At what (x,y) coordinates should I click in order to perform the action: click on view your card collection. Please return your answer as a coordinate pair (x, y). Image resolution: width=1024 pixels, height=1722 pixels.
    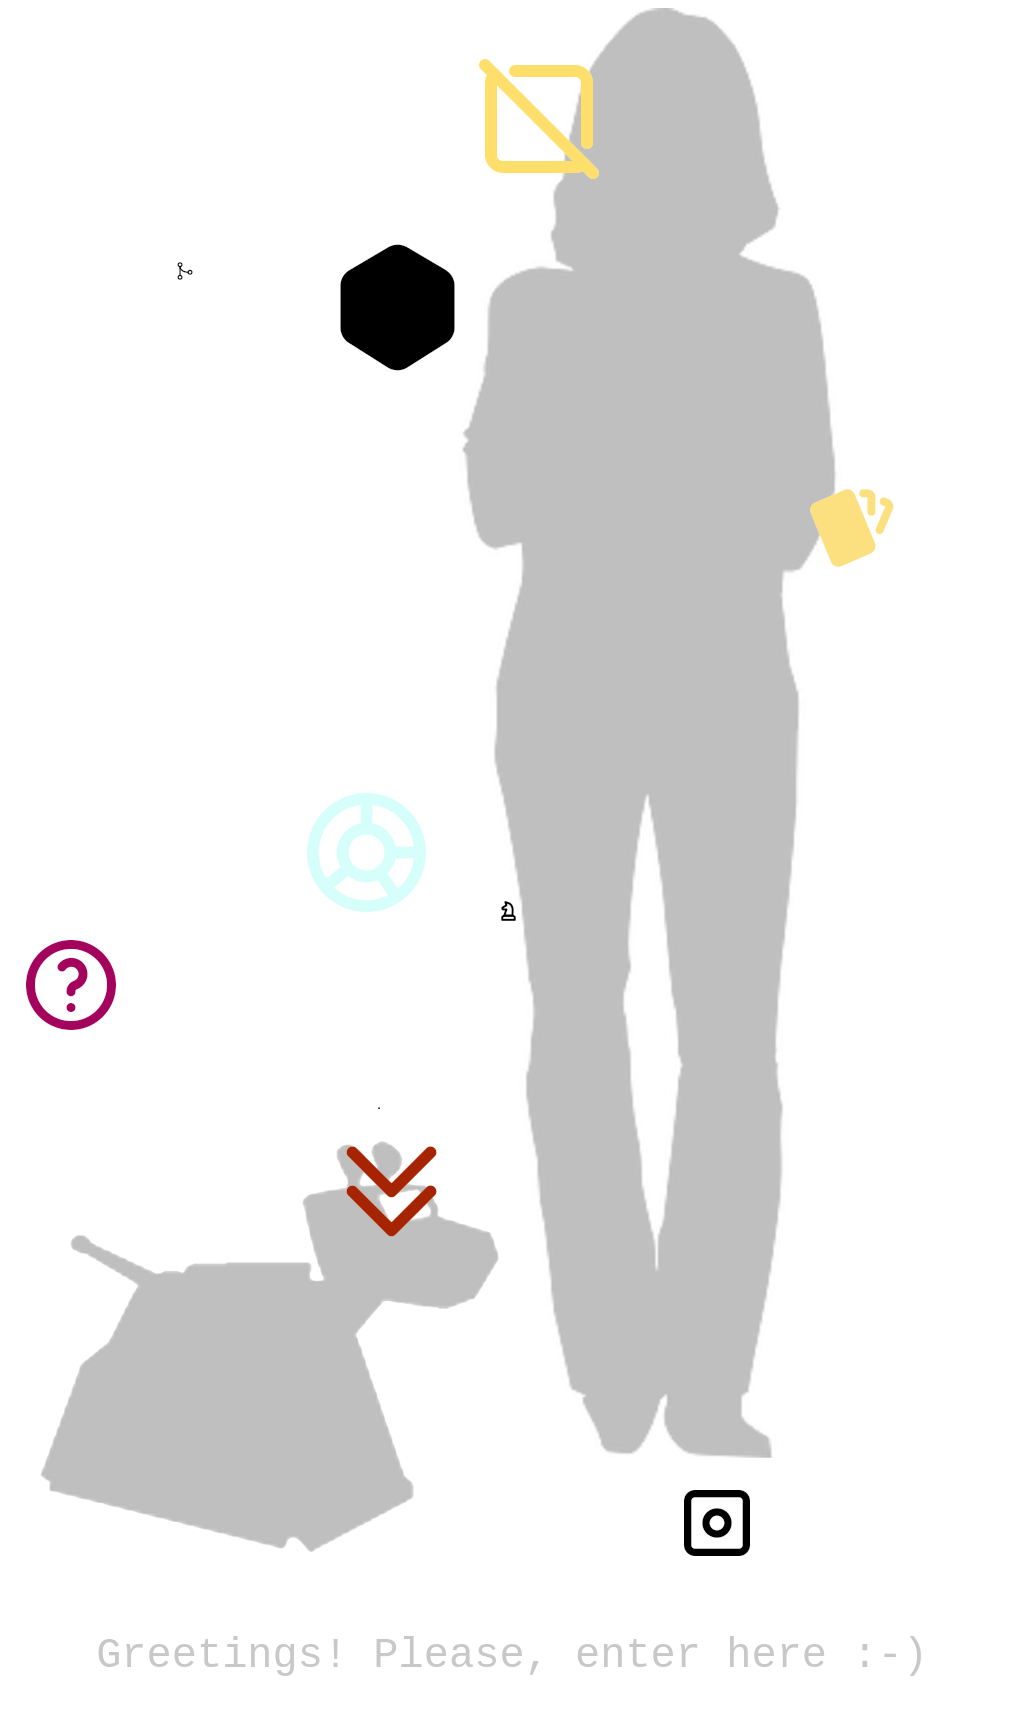
    Looking at the image, I should click on (851, 526).